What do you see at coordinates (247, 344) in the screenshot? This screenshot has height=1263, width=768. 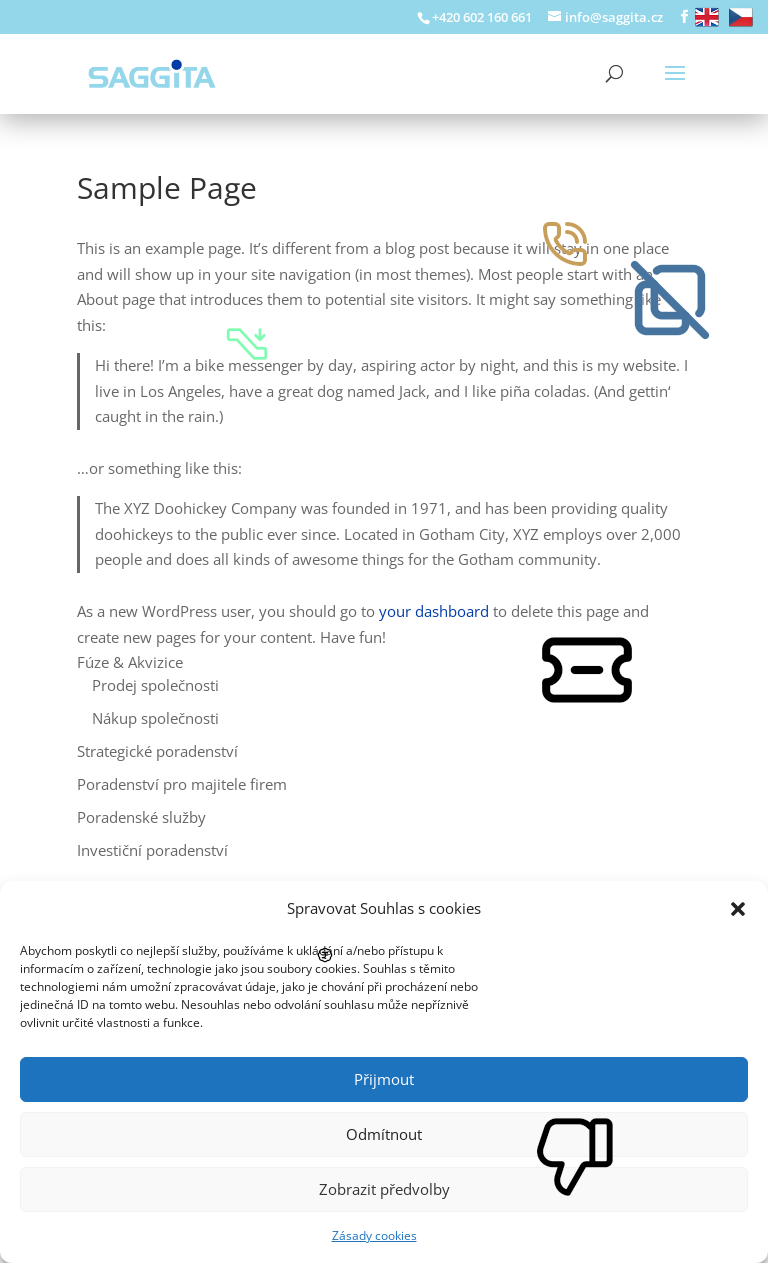 I see `navigate to escalator going down` at bounding box center [247, 344].